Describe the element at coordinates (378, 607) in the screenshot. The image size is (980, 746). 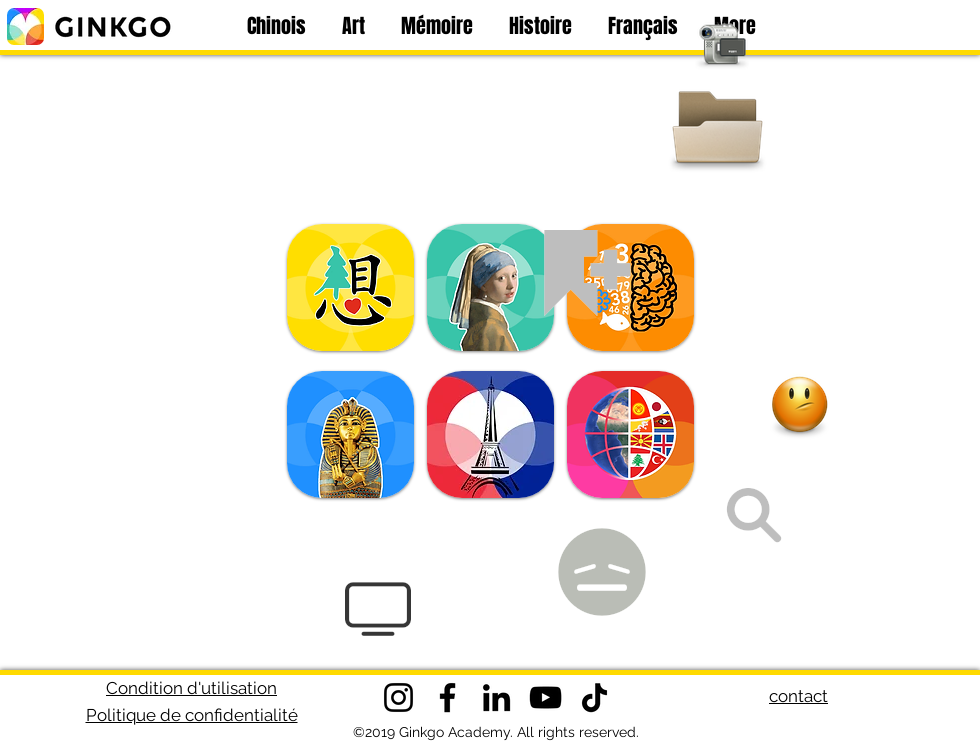
I see `indicates a desktop computer or workstation` at that location.